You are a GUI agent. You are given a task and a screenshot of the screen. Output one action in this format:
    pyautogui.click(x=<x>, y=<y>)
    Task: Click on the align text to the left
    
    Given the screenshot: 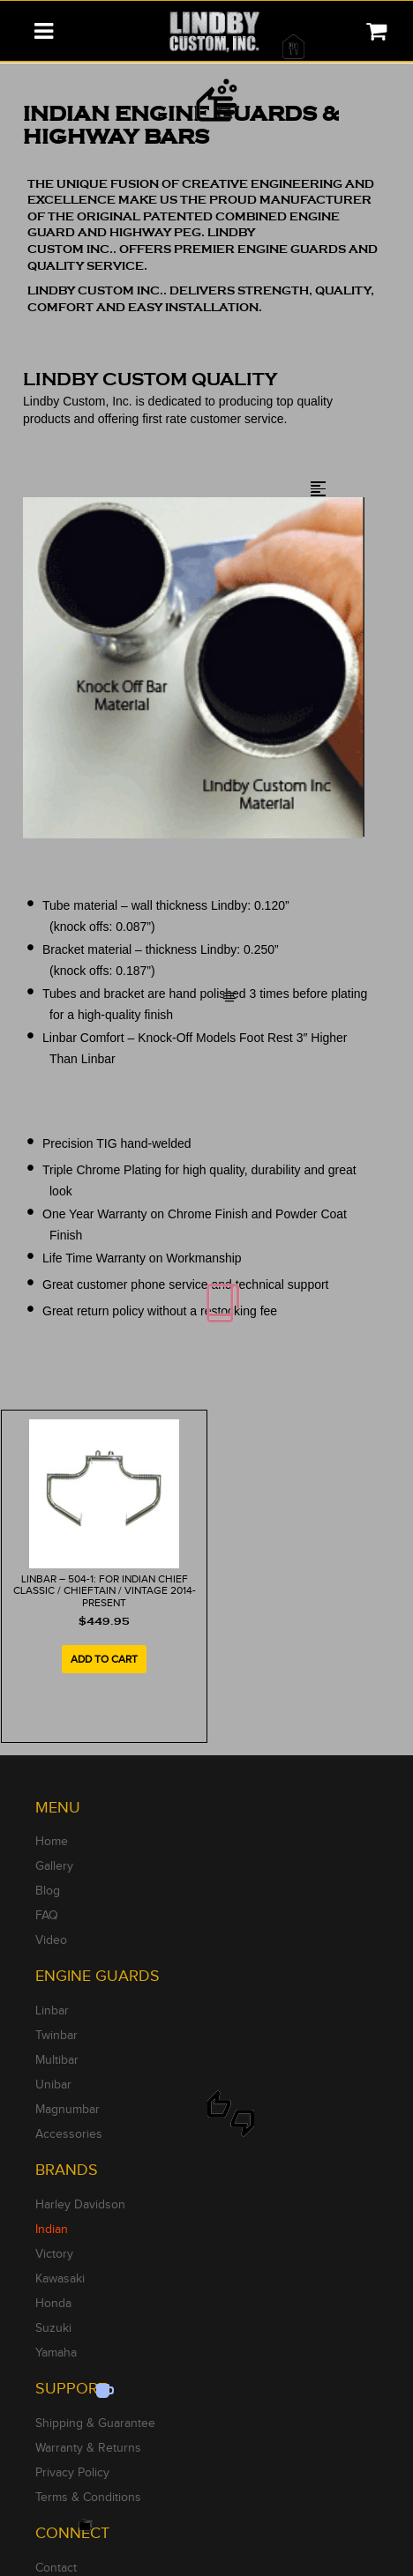 What is the action you would take?
    pyautogui.click(x=318, y=488)
    